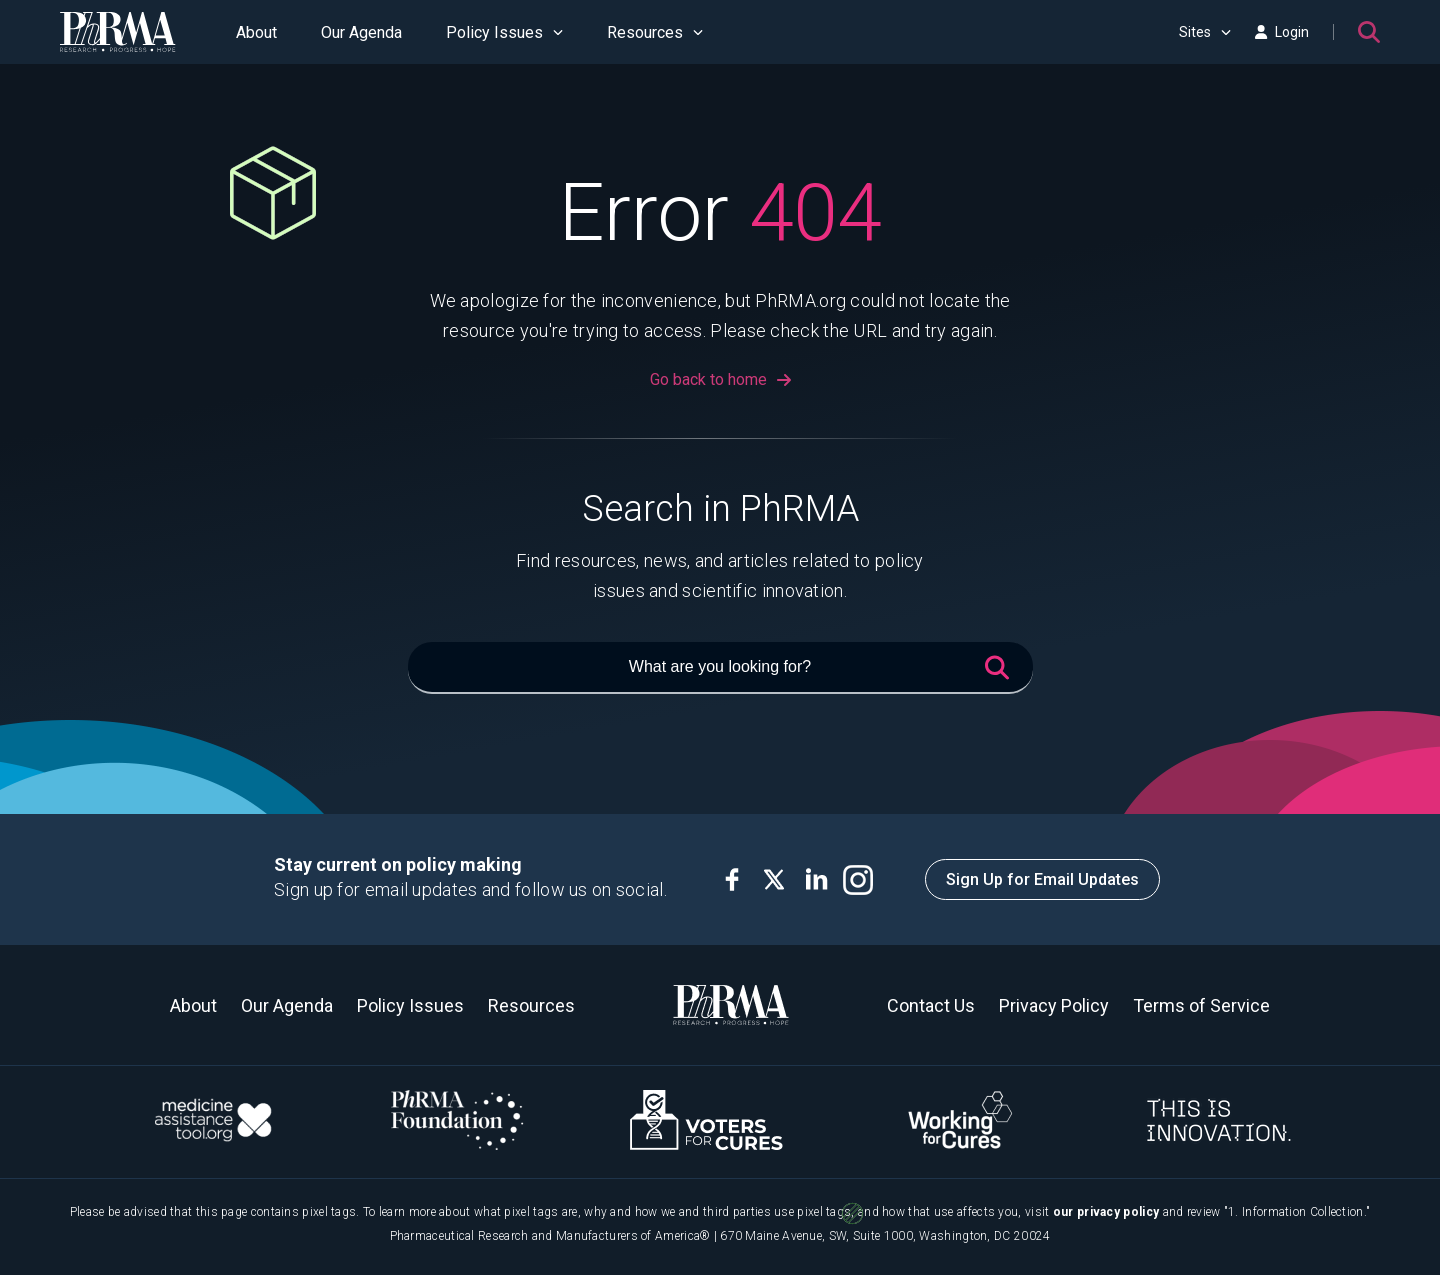 This screenshot has width=1440, height=1275. I want to click on access boules or pétanque game, so click(852, 1213).